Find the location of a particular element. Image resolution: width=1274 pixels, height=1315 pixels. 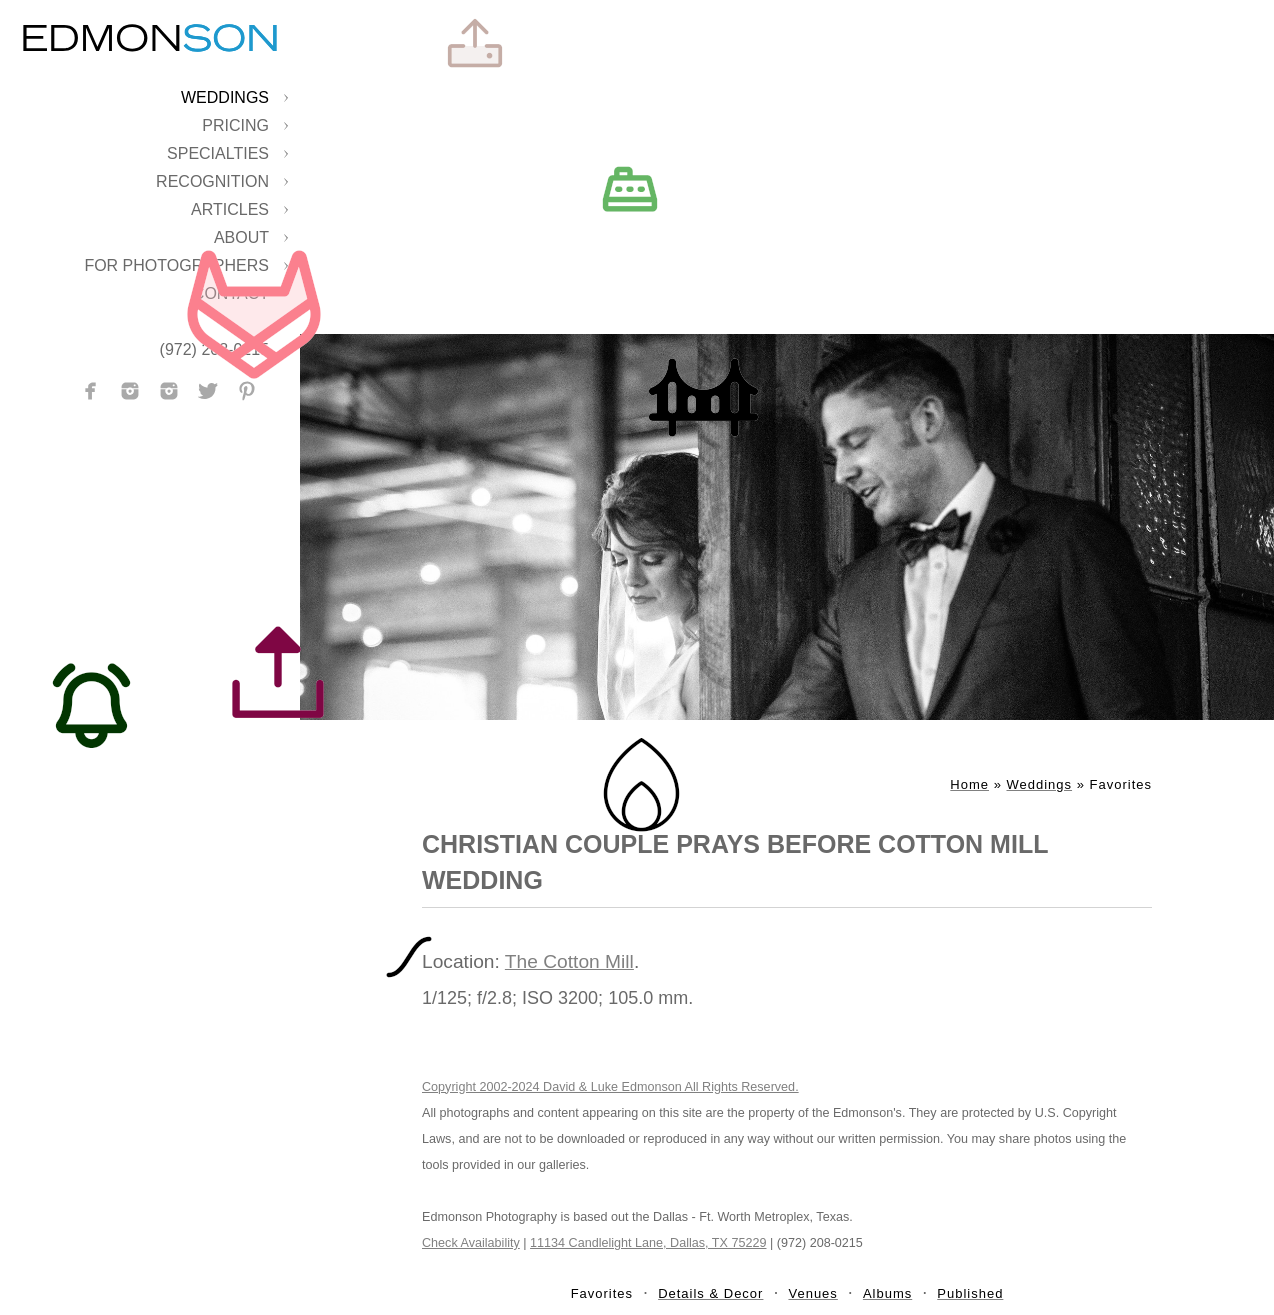

upload a file or document is located at coordinates (278, 676).